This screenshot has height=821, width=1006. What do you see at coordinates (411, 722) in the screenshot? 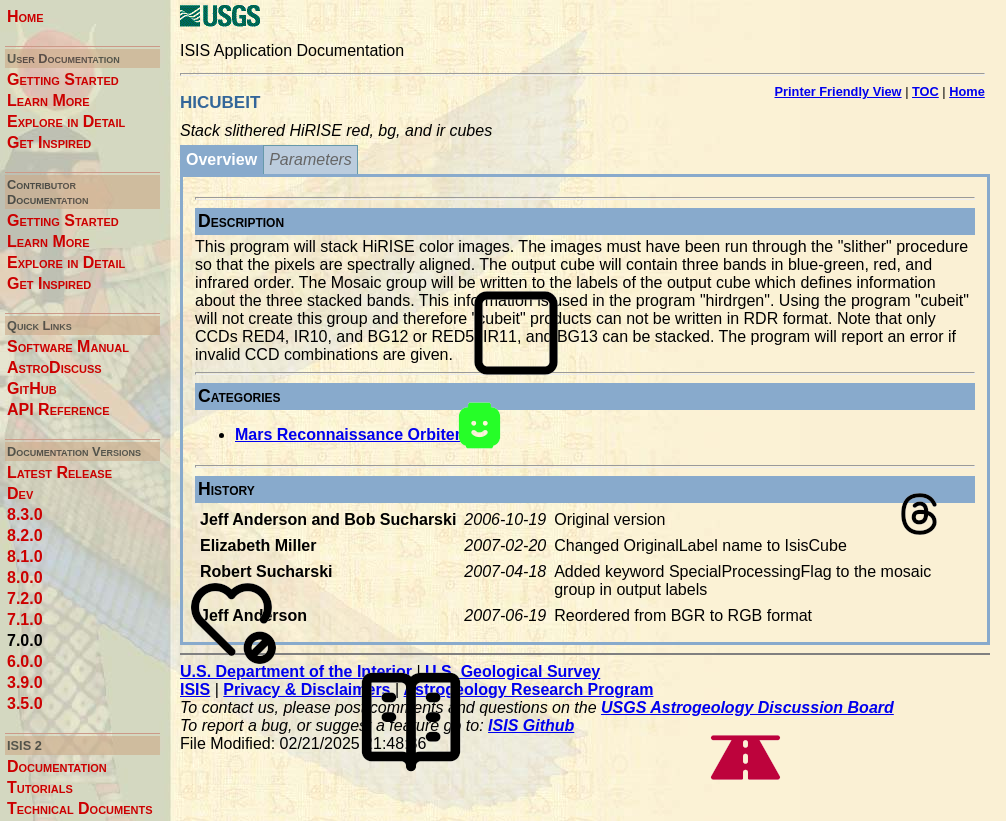
I see `access vocabulary or dictionary features` at bounding box center [411, 722].